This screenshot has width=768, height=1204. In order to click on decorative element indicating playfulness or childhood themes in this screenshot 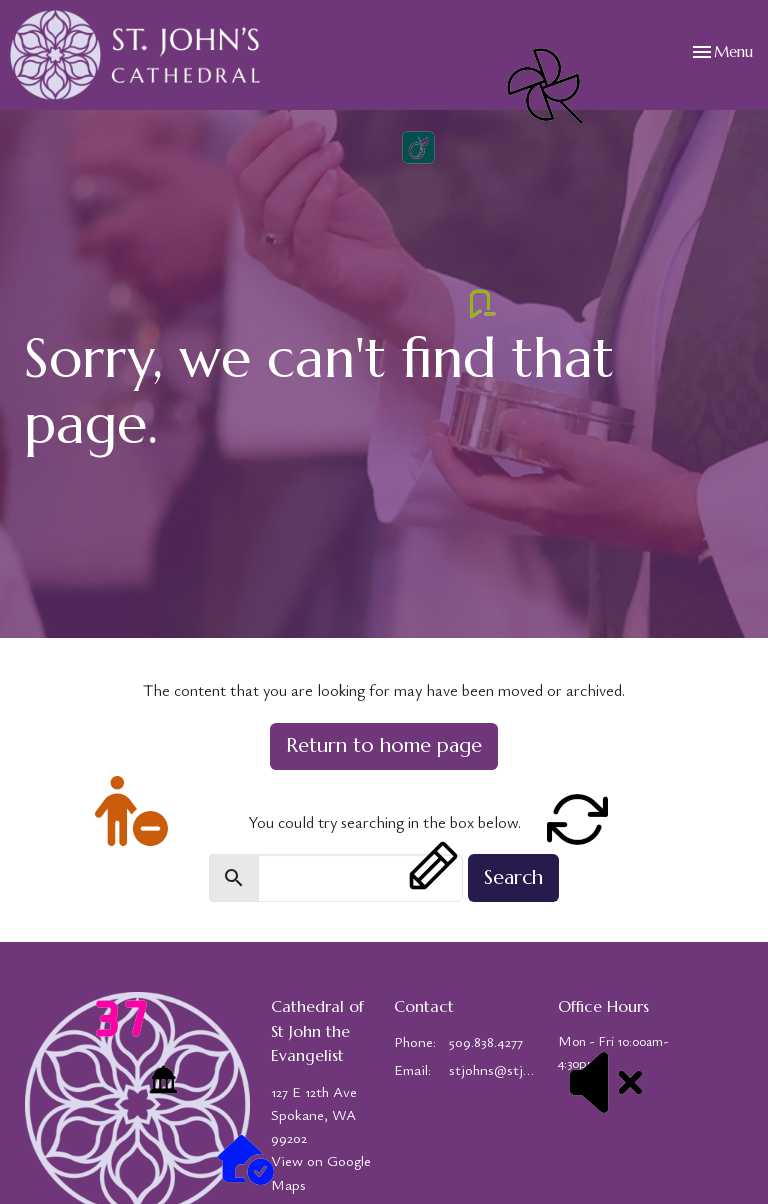, I will do `click(546, 87)`.